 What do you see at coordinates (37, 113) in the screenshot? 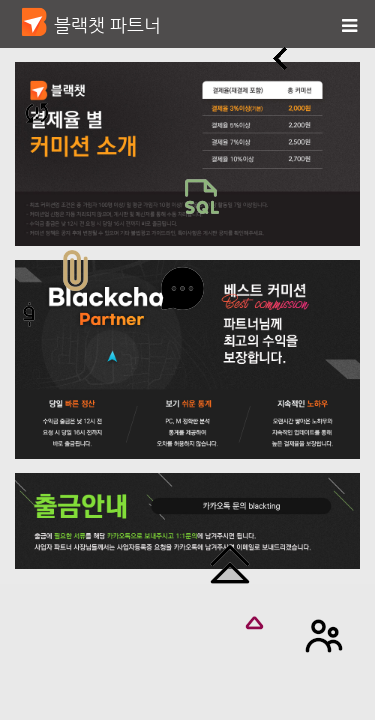
I see `indicates a sync error or failure` at bounding box center [37, 113].